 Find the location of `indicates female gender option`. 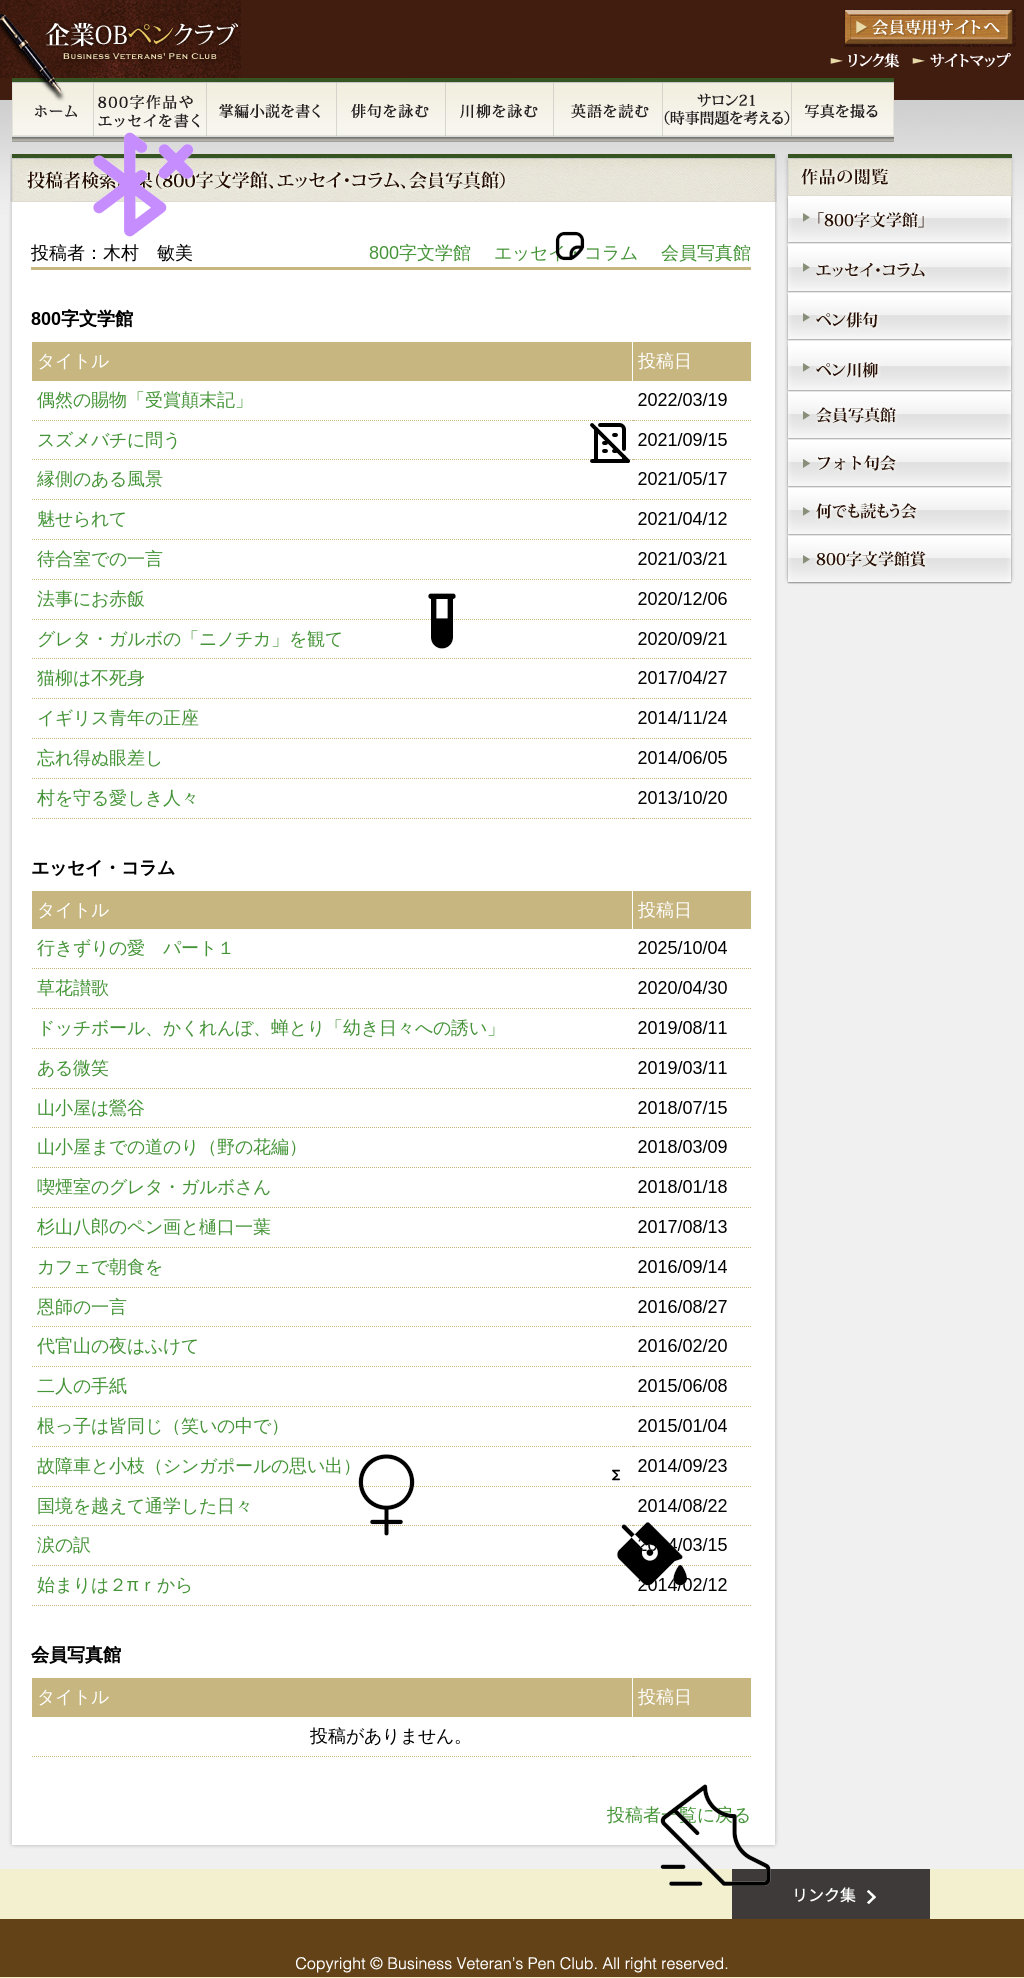

indicates female gender option is located at coordinates (386, 1493).